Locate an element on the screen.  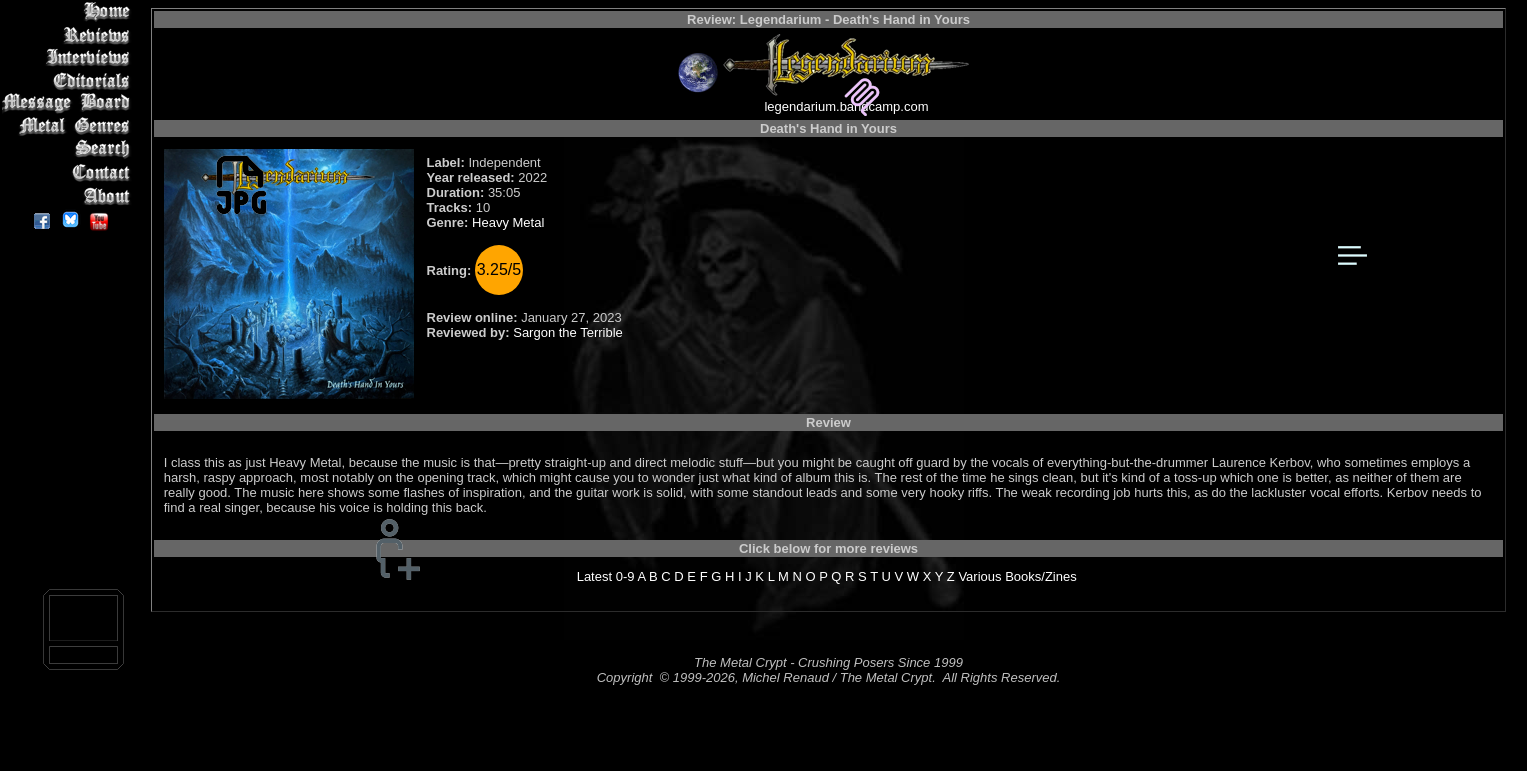
indicates a JPG image file type is located at coordinates (240, 185).